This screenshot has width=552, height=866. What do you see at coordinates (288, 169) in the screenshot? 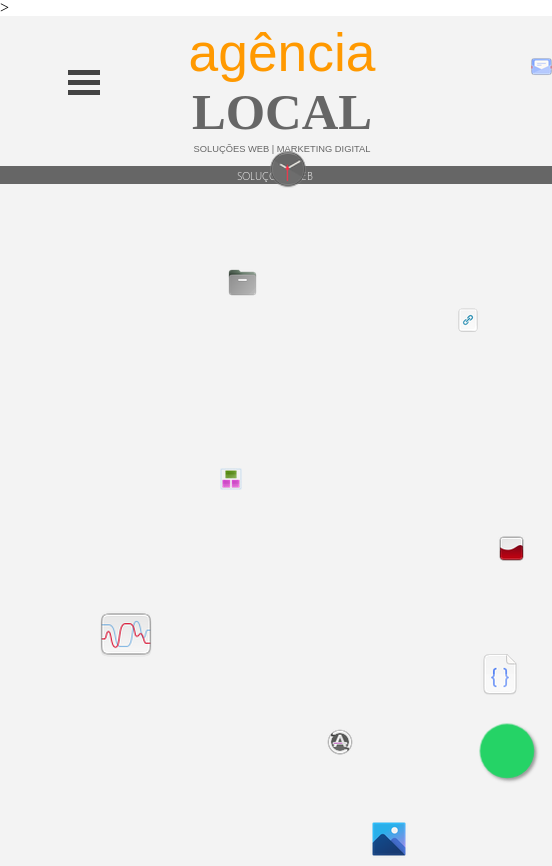
I see `open the clocks app` at bounding box center [288, 169].